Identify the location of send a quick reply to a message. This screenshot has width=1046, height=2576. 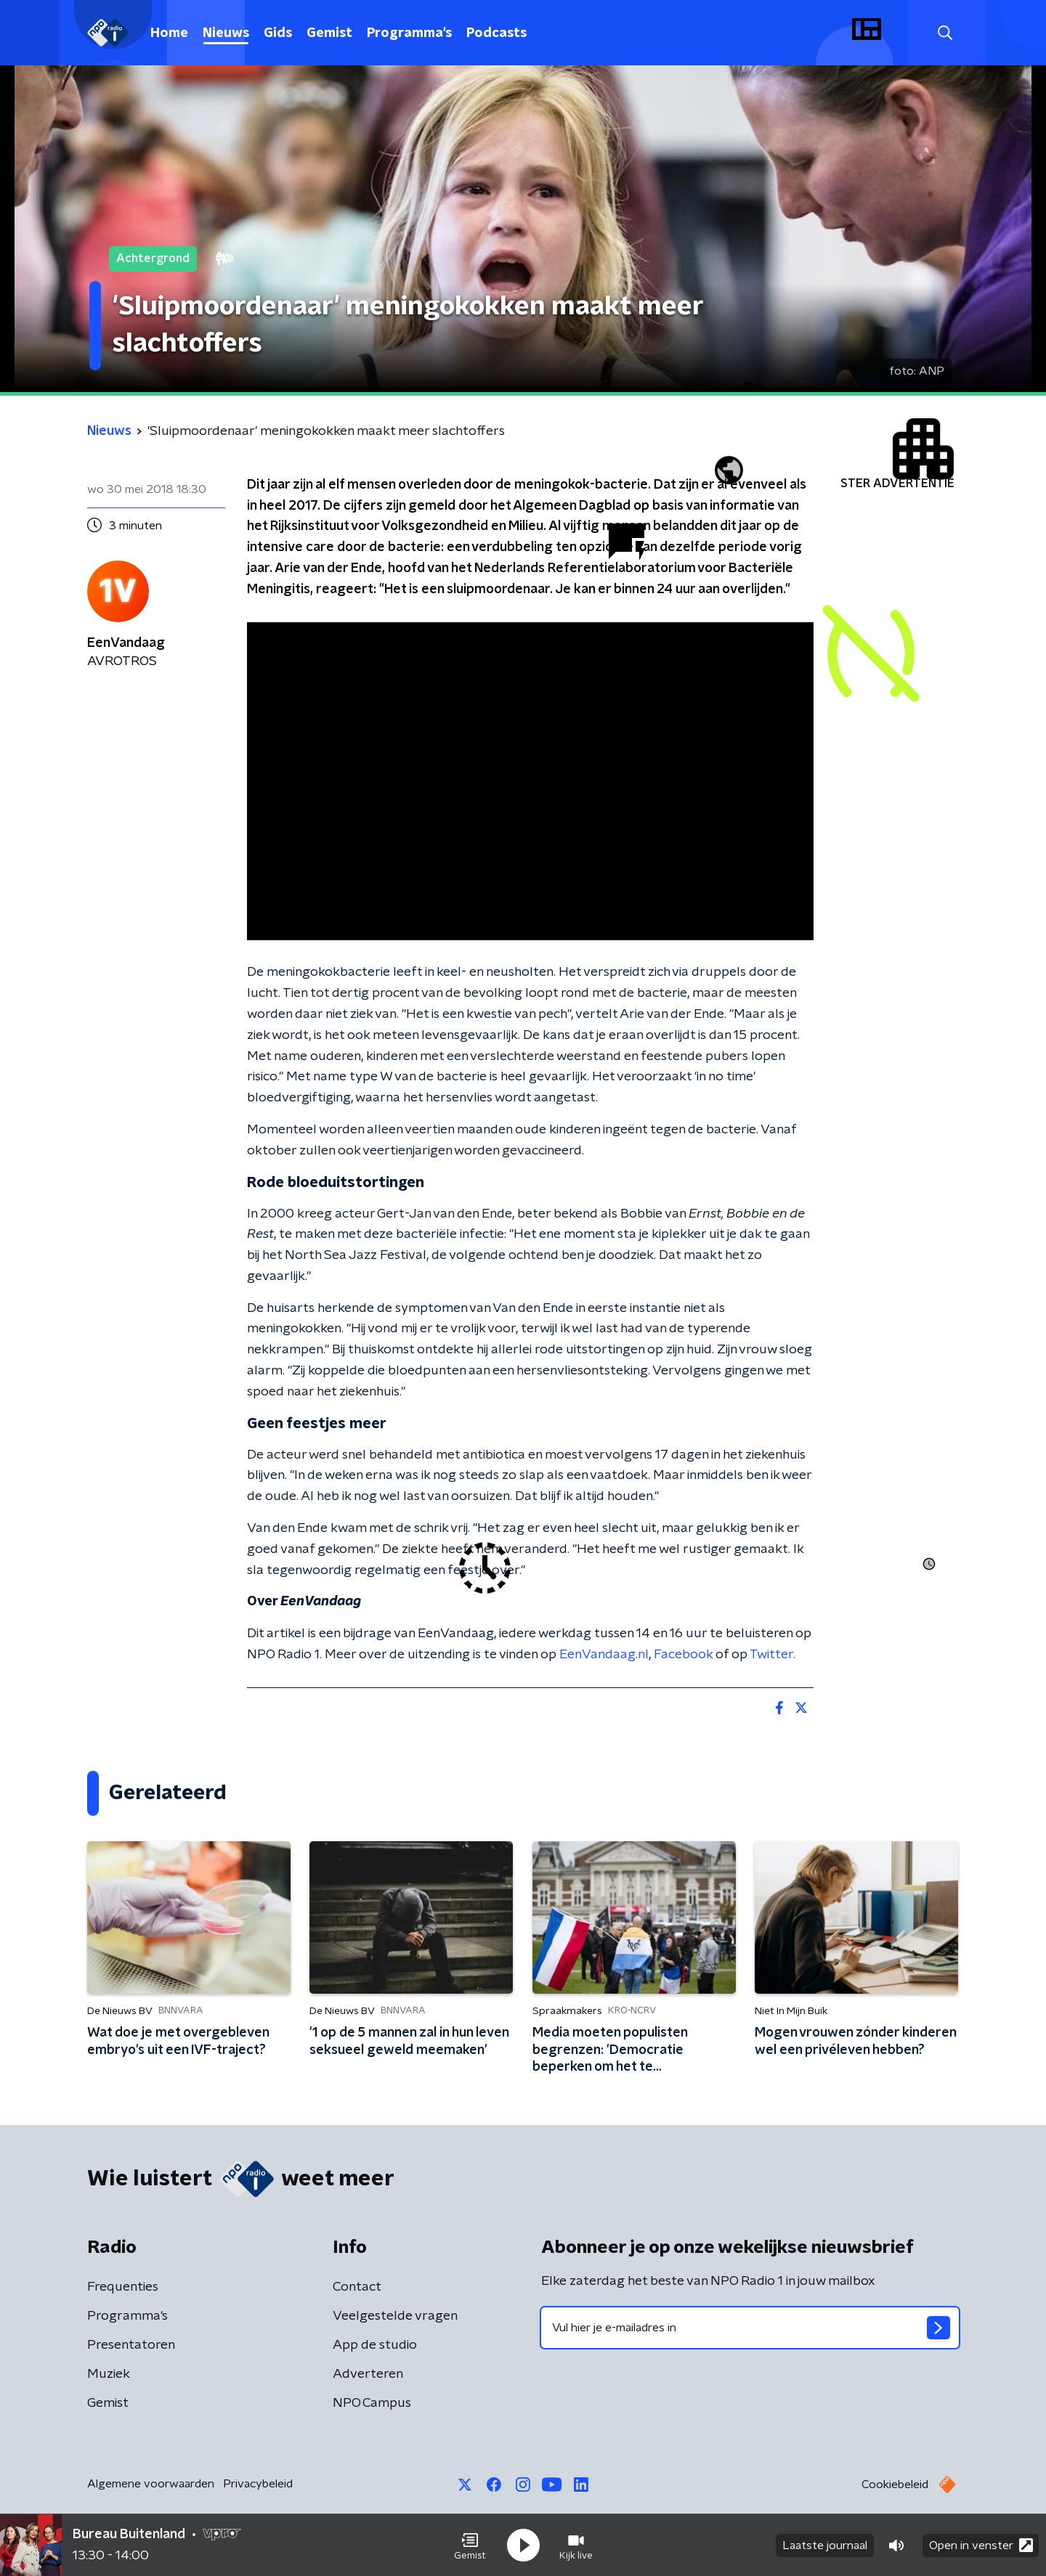
(626, 541).